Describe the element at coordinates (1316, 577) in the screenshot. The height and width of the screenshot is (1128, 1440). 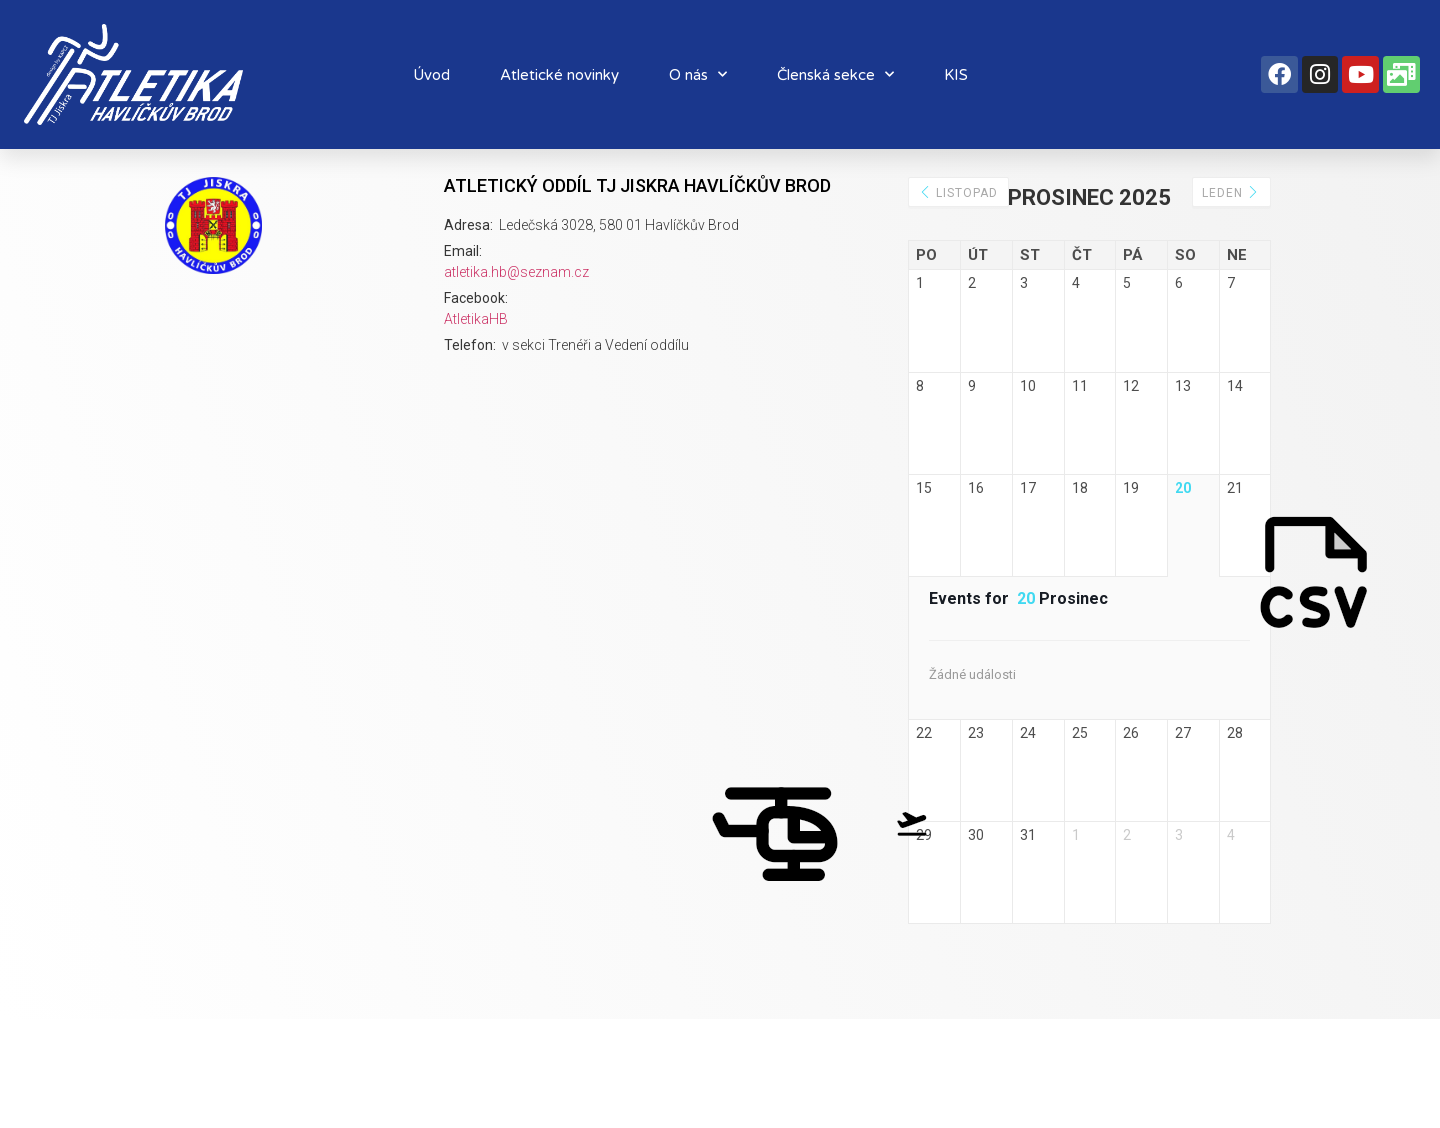
I see `open or view a CSV file` at that location.